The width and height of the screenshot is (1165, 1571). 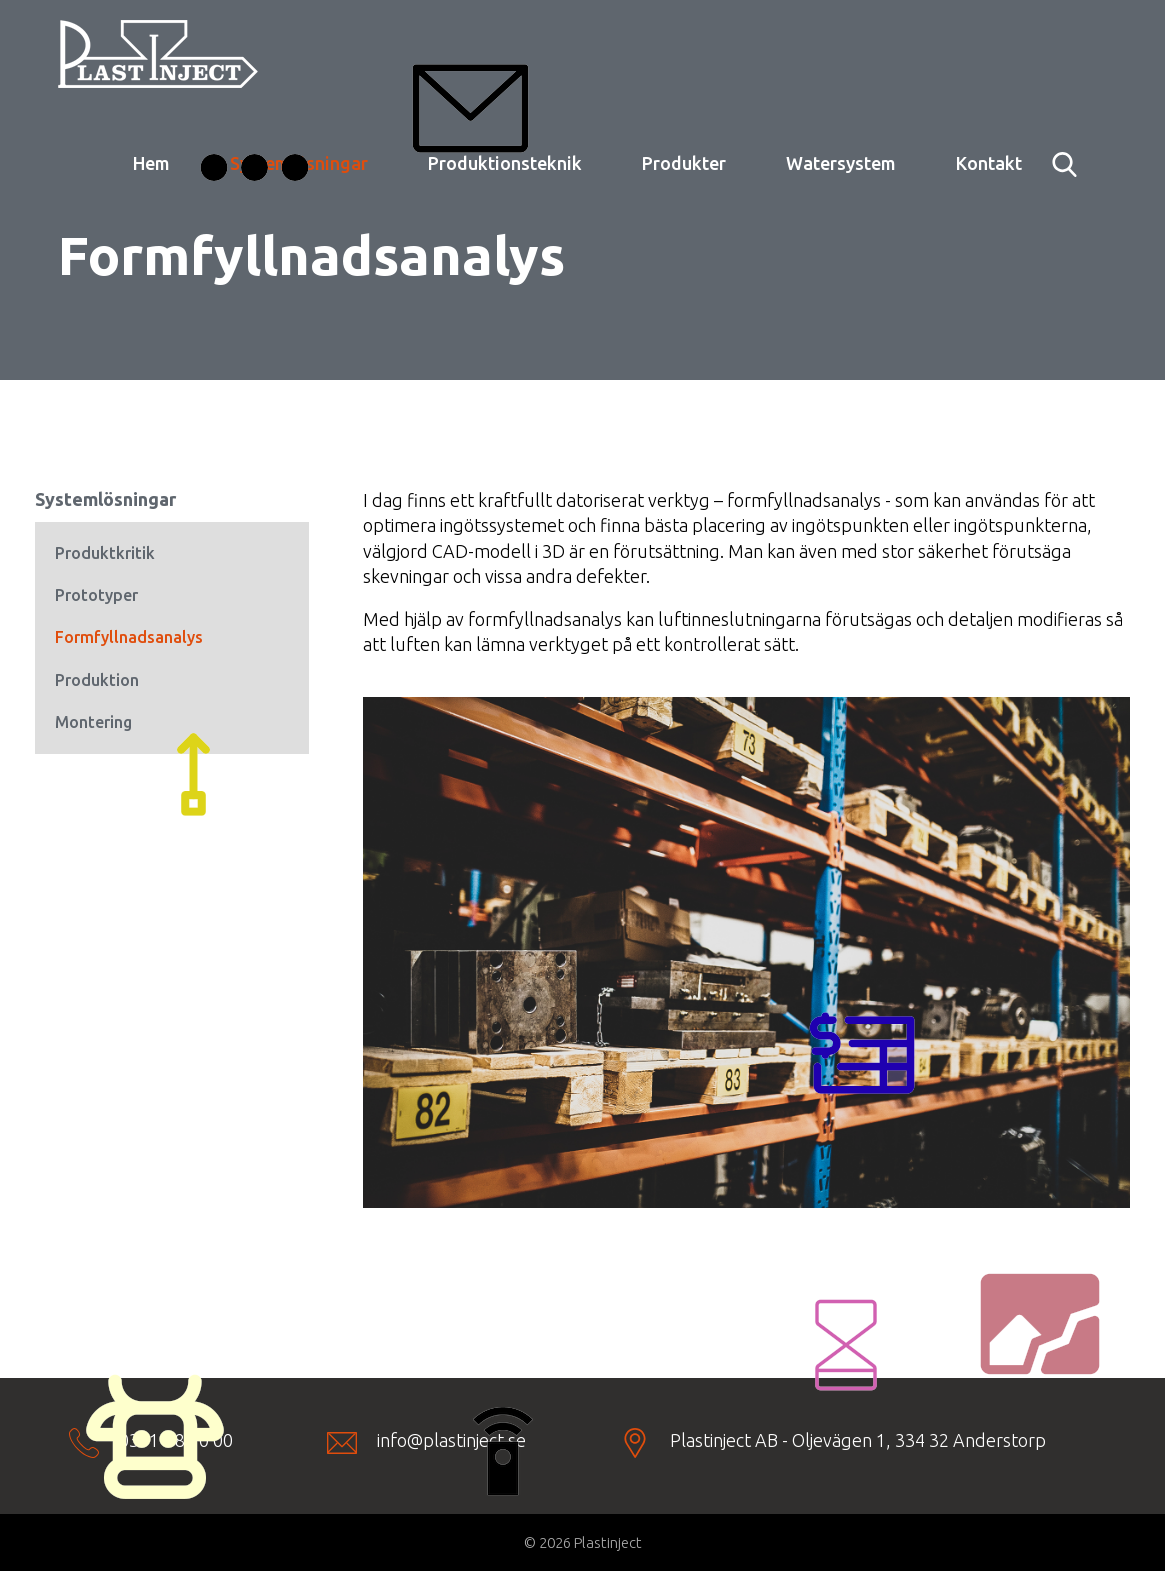 What do you see at coordinates (503, 1453) in the screenshot?
I see `access remote control settings` at bounding box center [503, 1453].